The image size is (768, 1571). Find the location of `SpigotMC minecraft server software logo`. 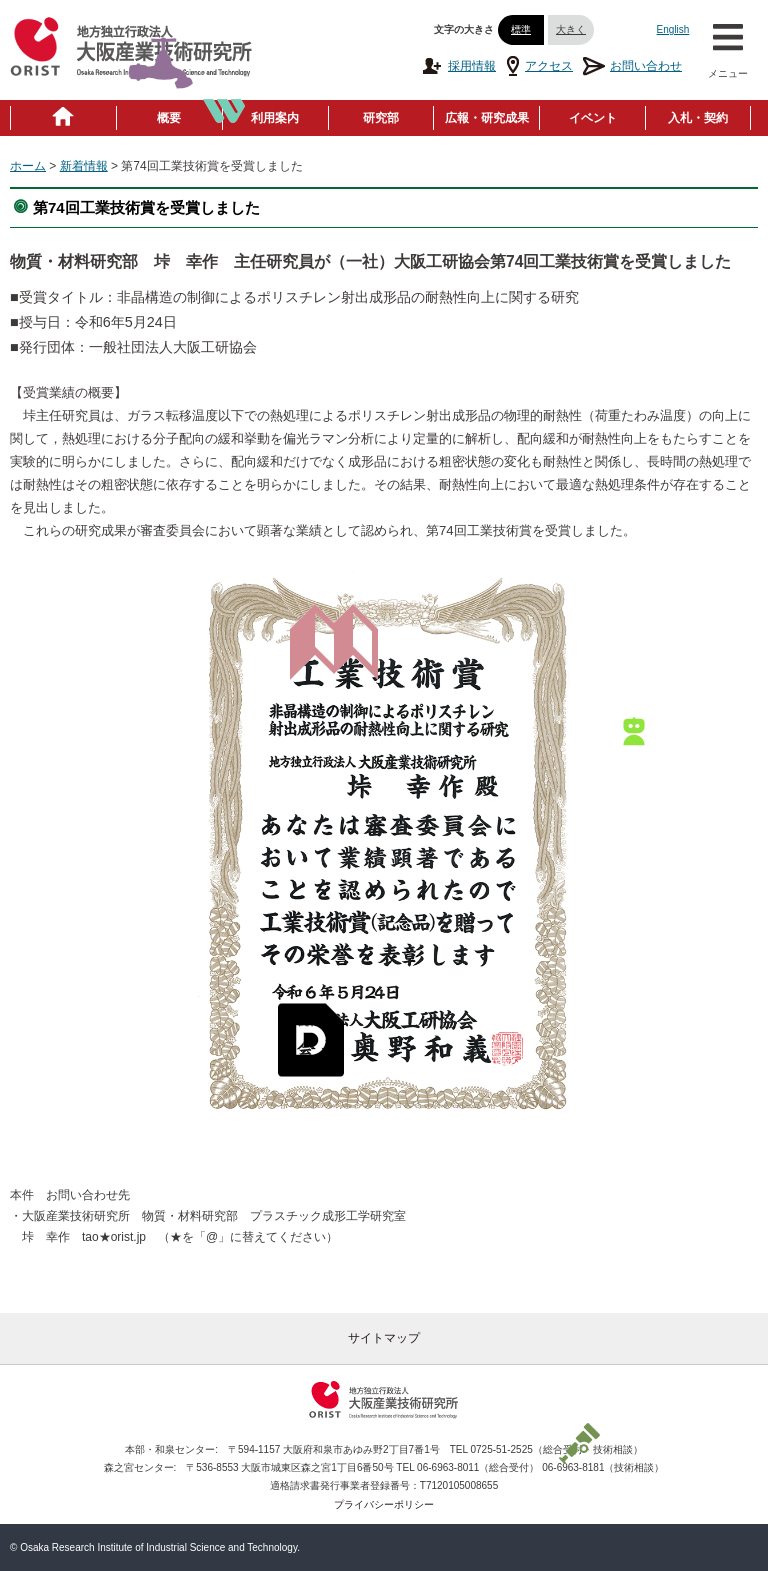

SpigotMC minecraft server software logo is located at coordinates (161, 63).